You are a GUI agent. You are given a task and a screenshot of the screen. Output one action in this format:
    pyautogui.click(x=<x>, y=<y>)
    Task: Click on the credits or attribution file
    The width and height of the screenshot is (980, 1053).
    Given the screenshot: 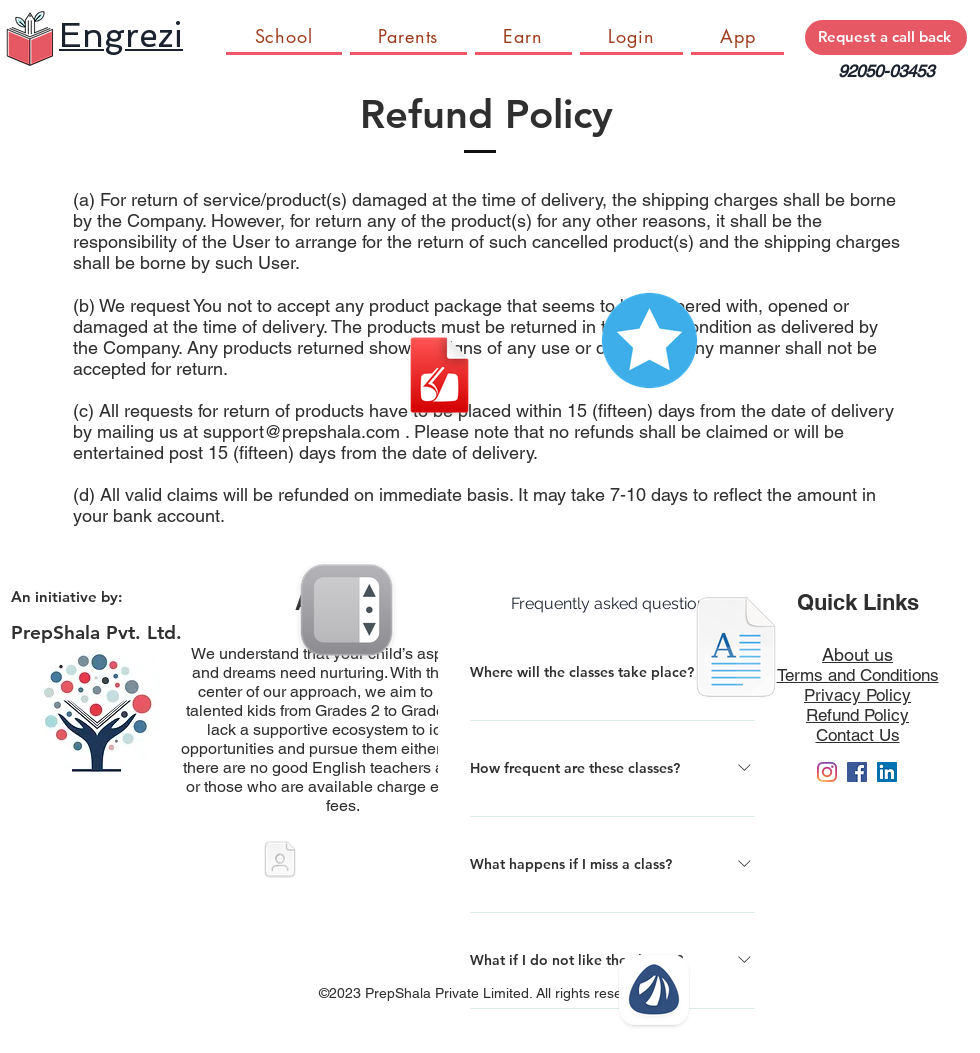 What is the action you would take?
    pyautogui.click(x=280, y=859)
    